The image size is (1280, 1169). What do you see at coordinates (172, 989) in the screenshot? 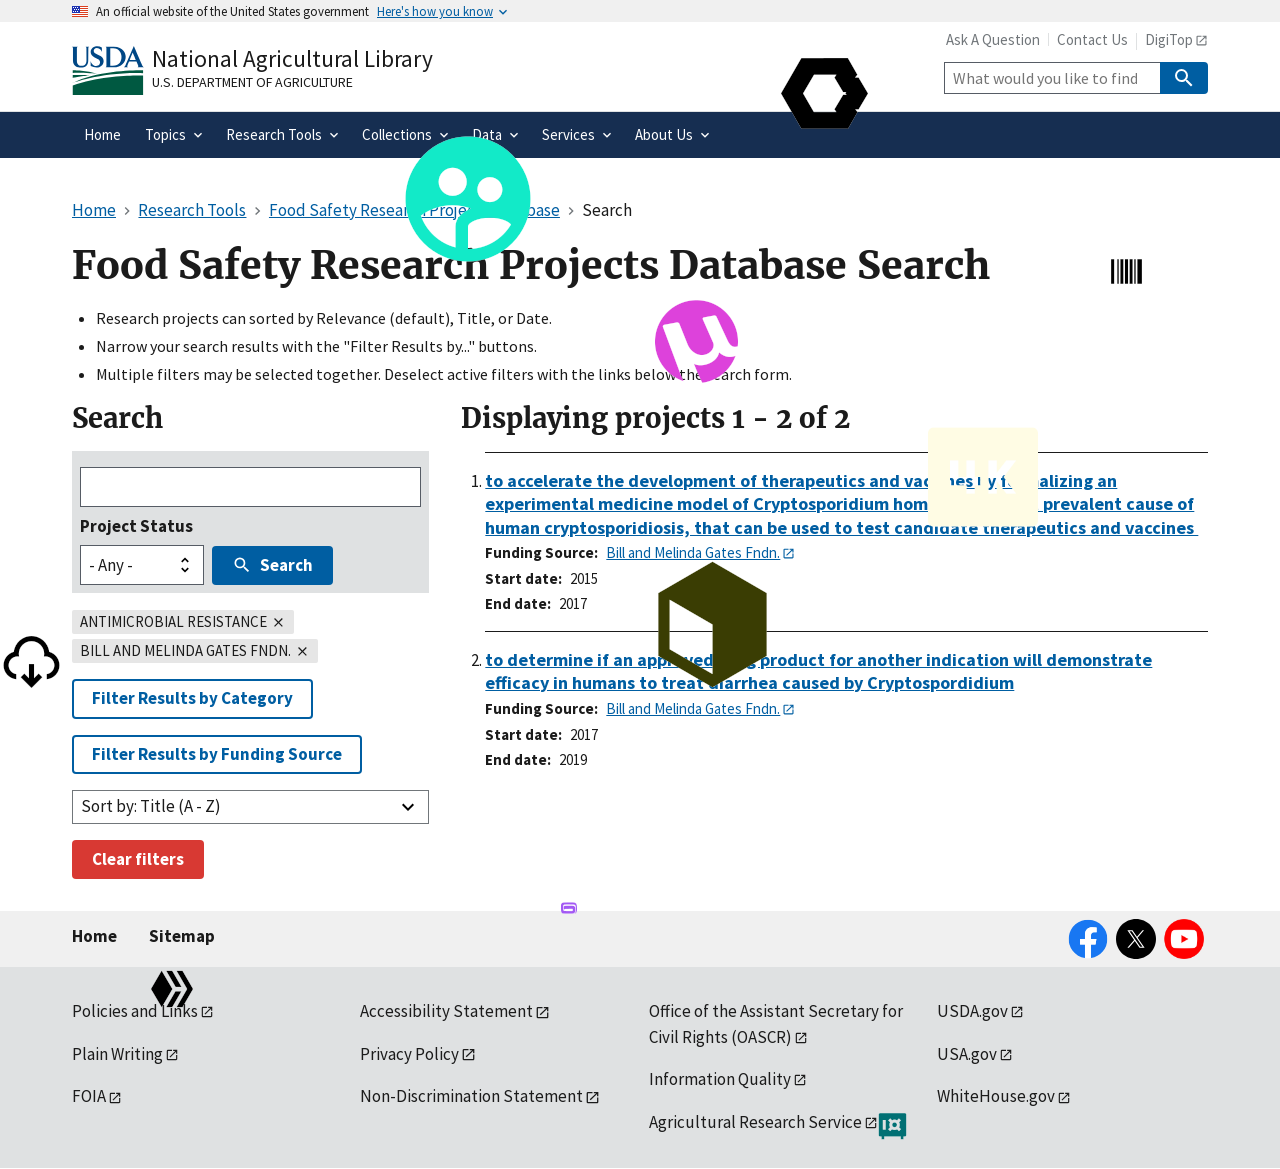
I see `hive blockchain logo` at bounding box center [172, 989].